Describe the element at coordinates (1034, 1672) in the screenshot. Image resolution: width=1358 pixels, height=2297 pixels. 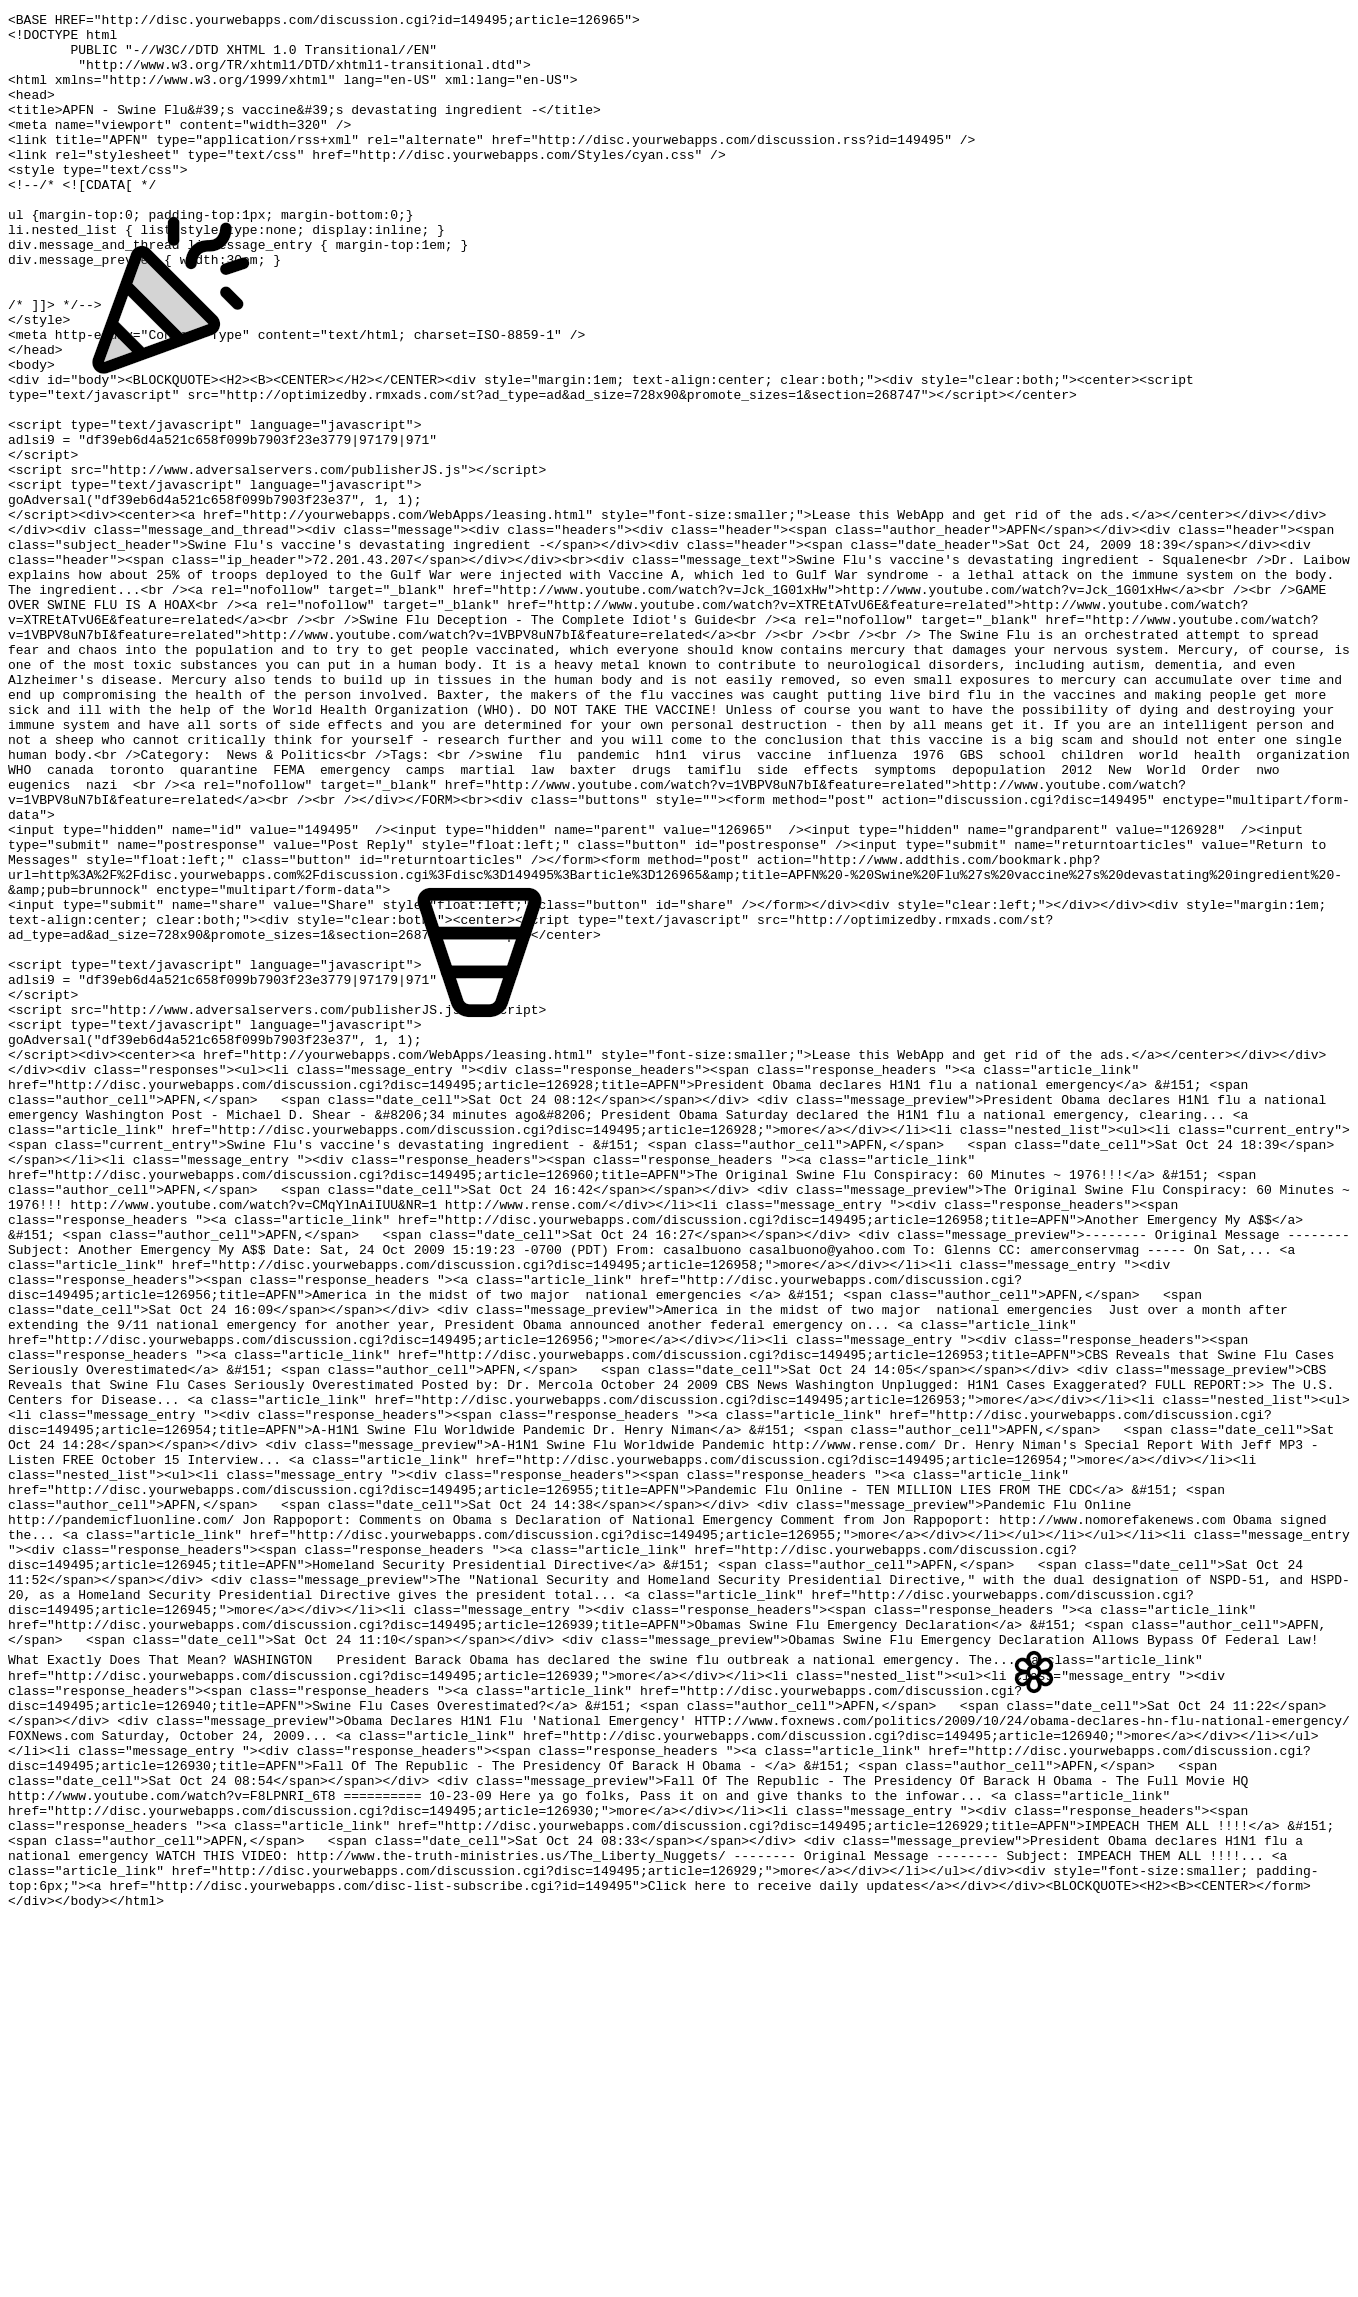
I see `access garden or plant care features` at that location.